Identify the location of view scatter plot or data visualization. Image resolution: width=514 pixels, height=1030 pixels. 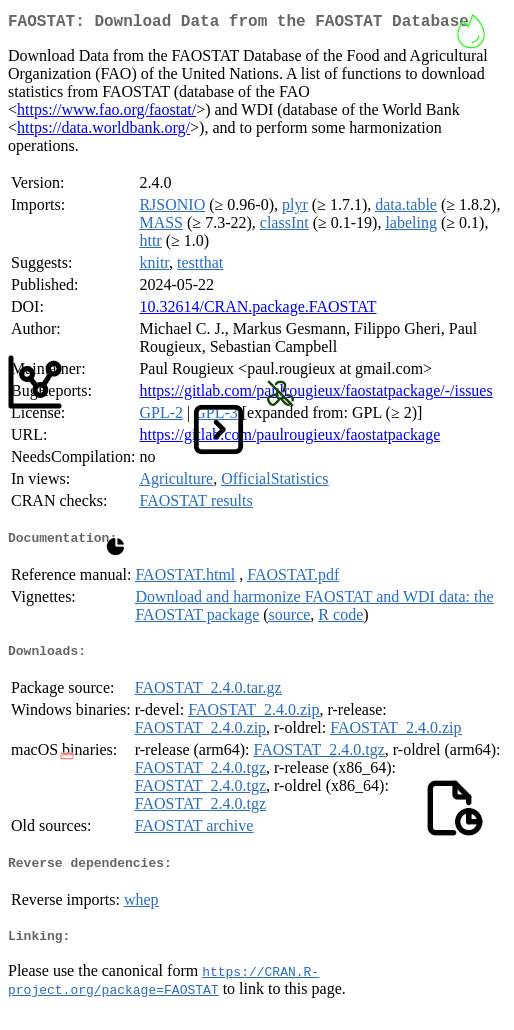
(35, 382).